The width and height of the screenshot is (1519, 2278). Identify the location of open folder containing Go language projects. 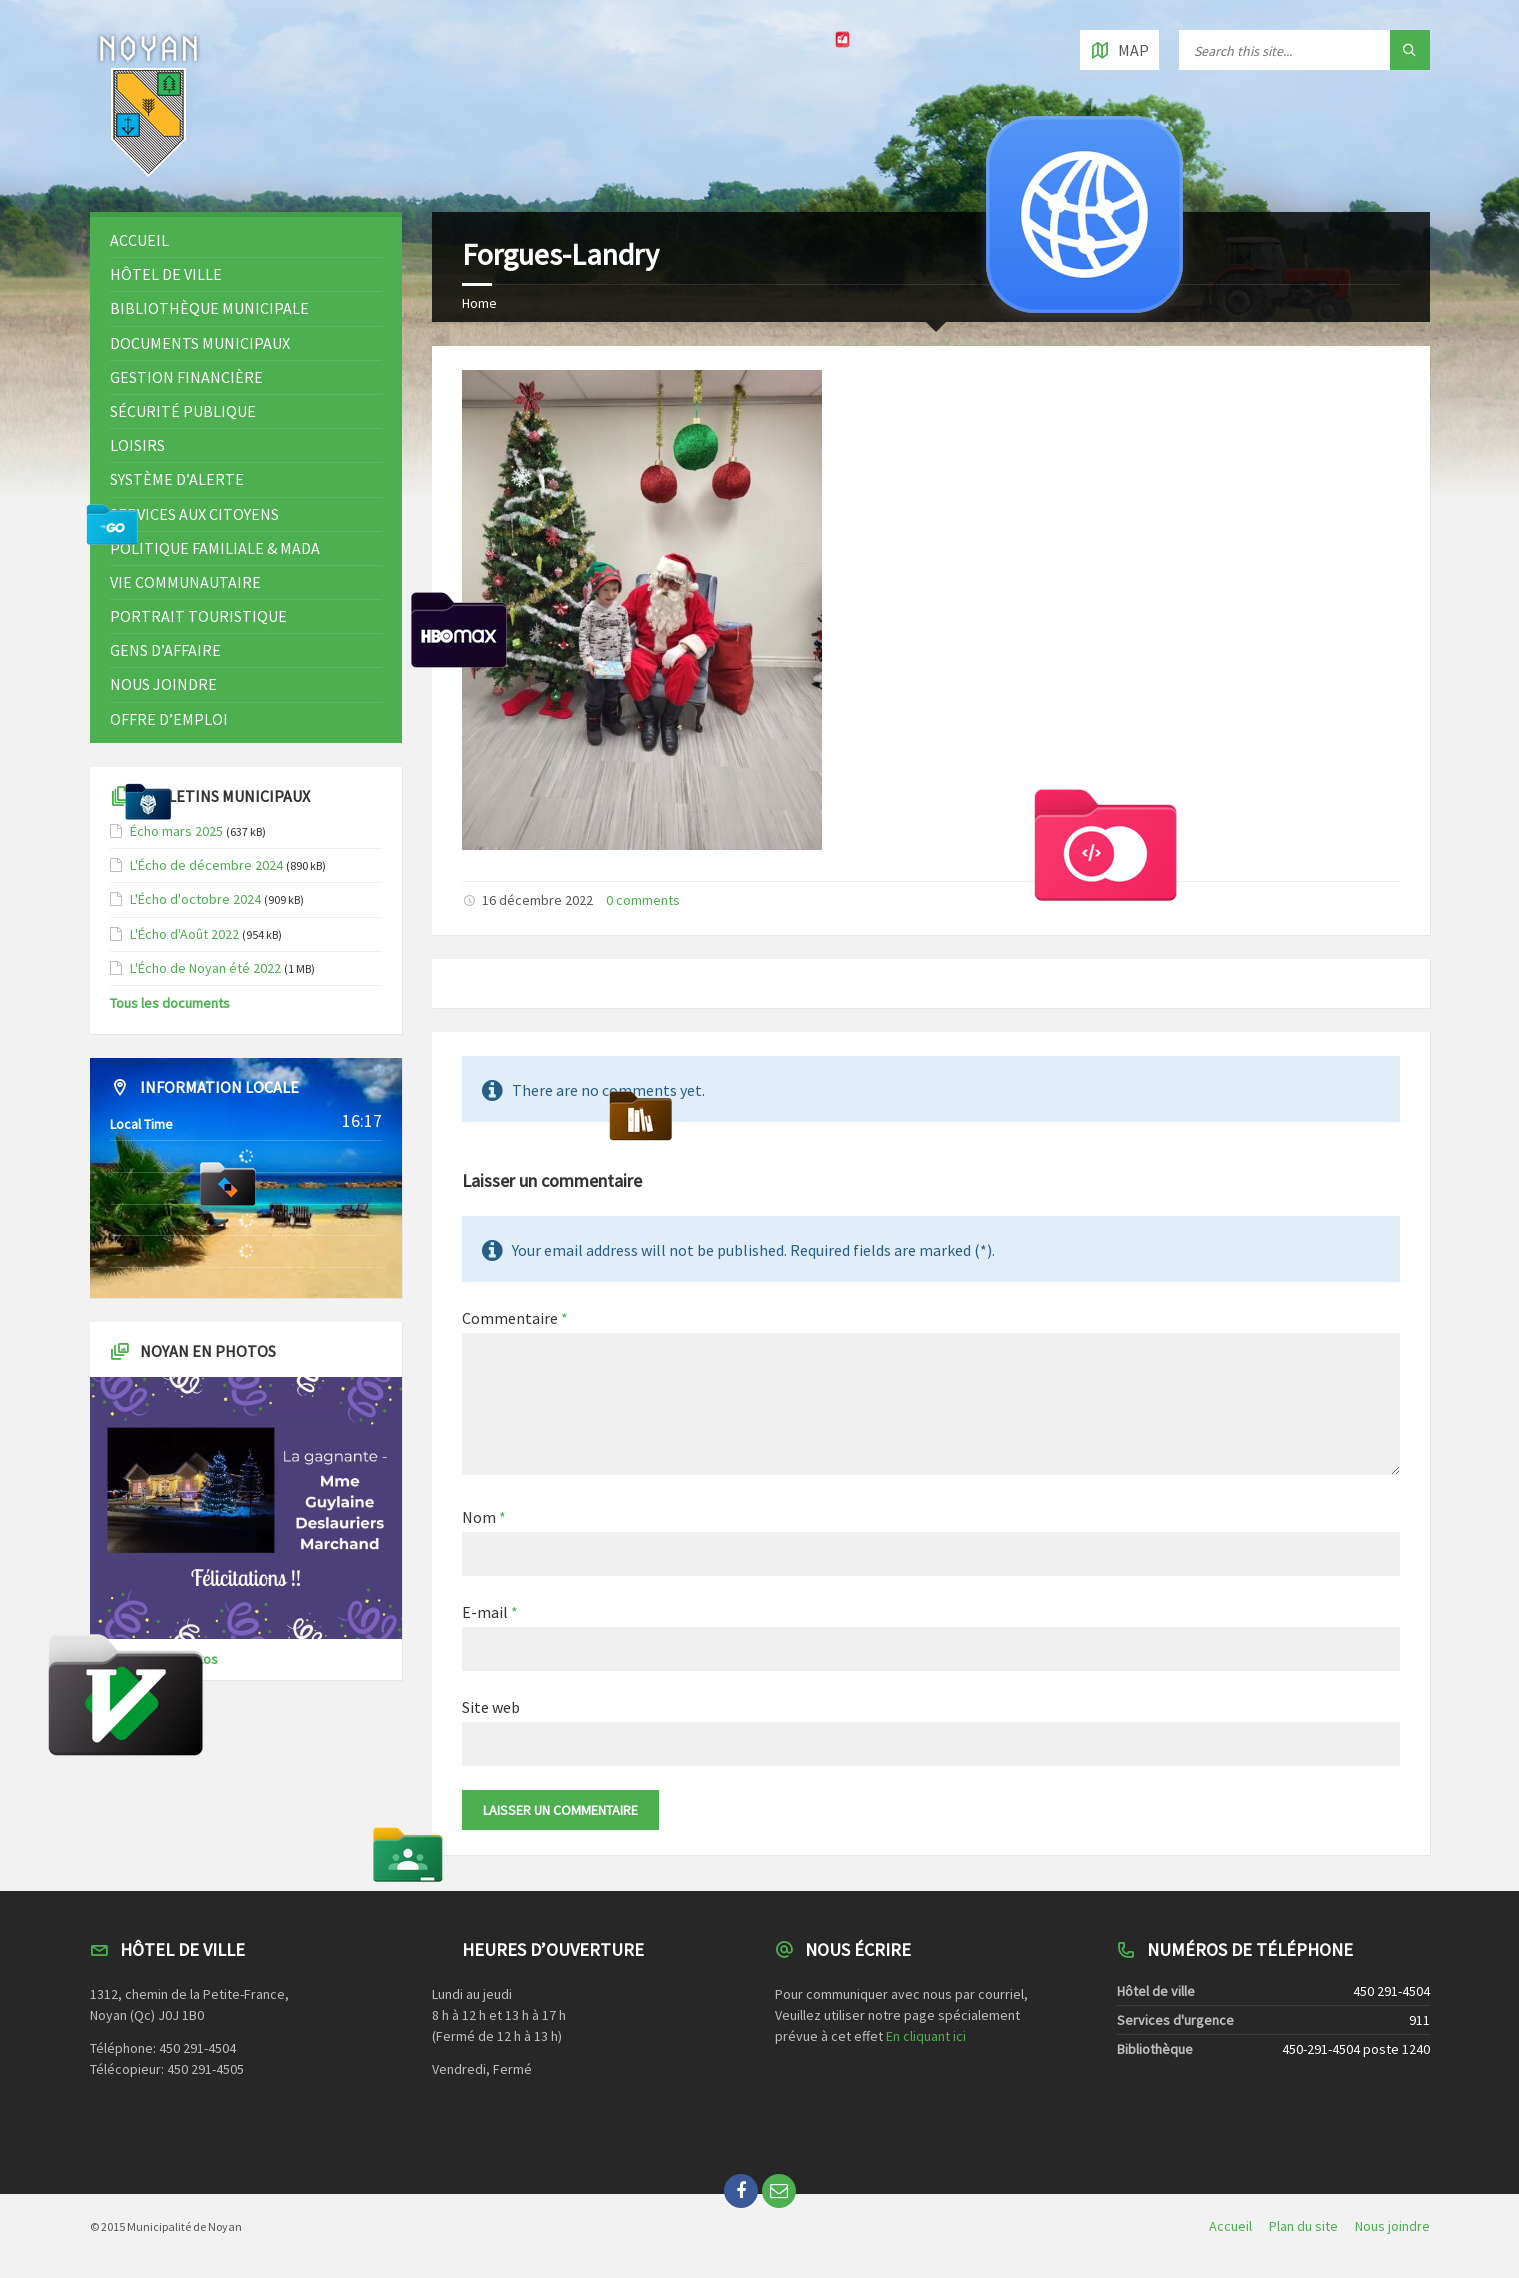
(112, 526).